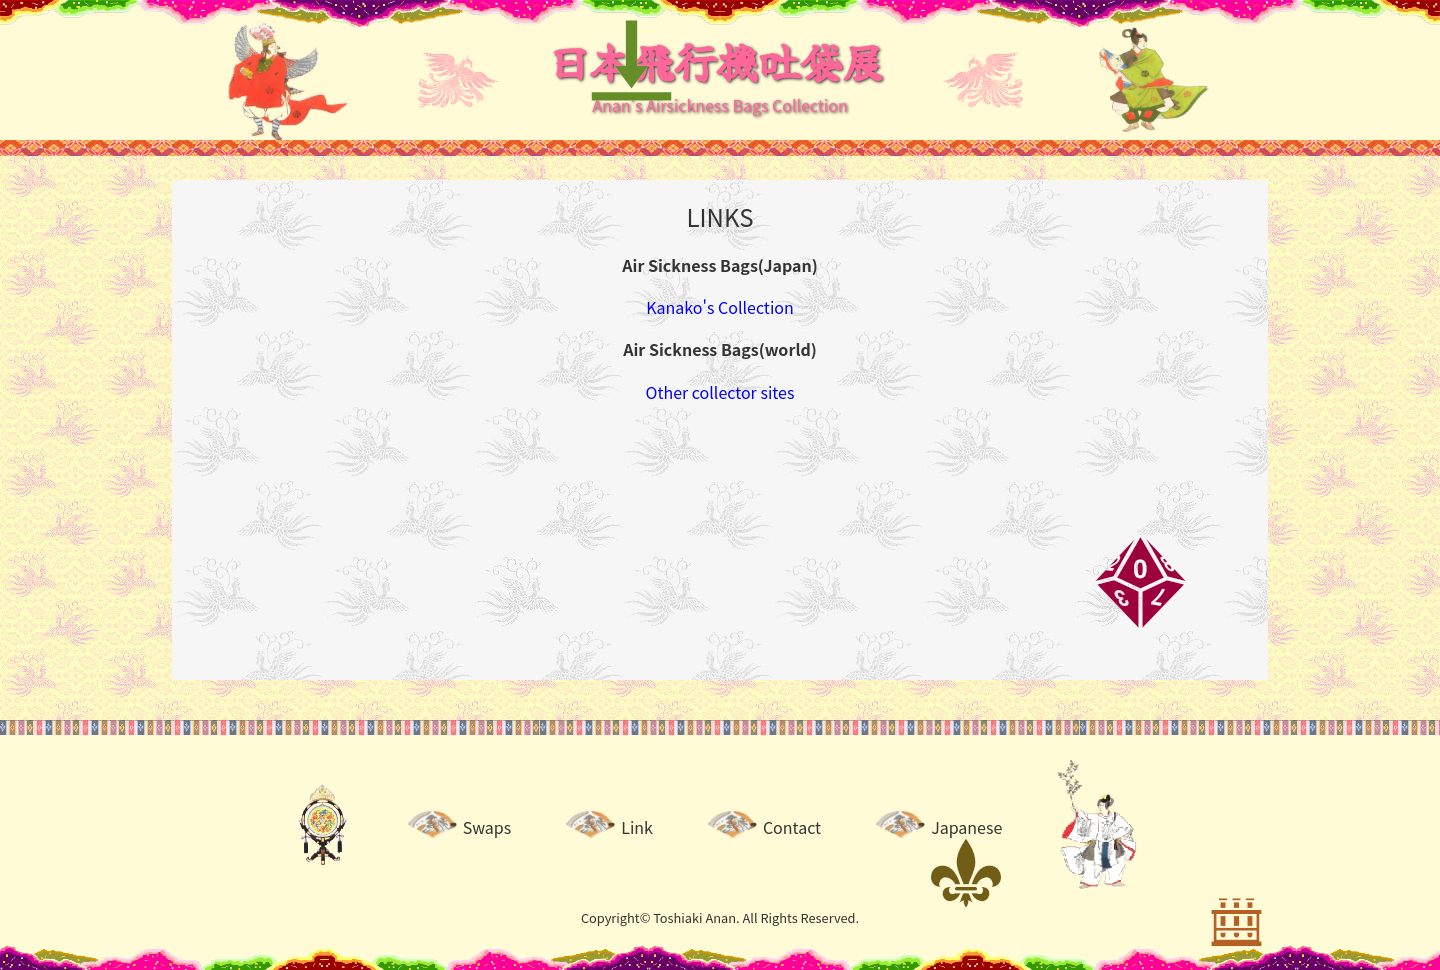 This screenshot has width=1440, height=970. What do you see at coordinates (1140, 582) in the screenshot?
I see `select a 10-sided die for rolling` at bounding box center [1140, 582].